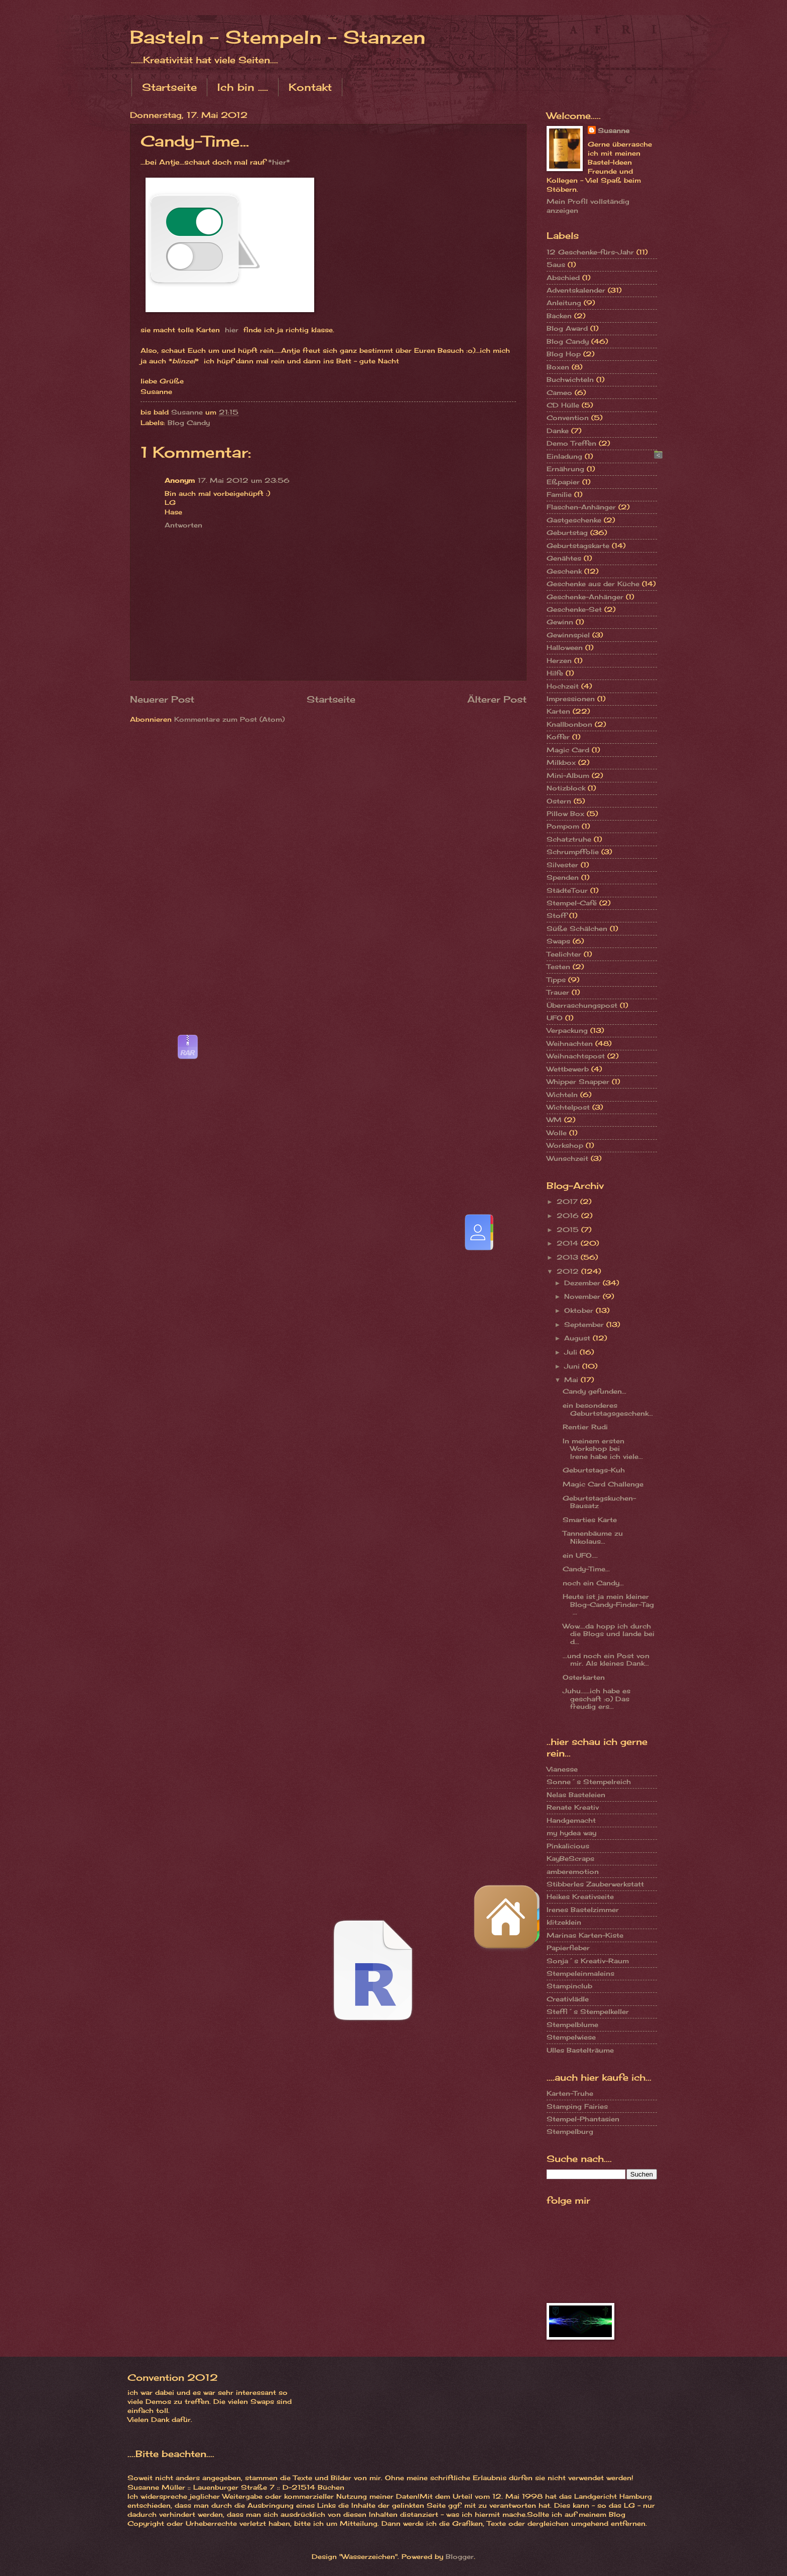 This screenshot has height=2576, width=787. Describe the element at coordinates (373, 1970) in the screenshot. I see `an R programming language source file` at that location.